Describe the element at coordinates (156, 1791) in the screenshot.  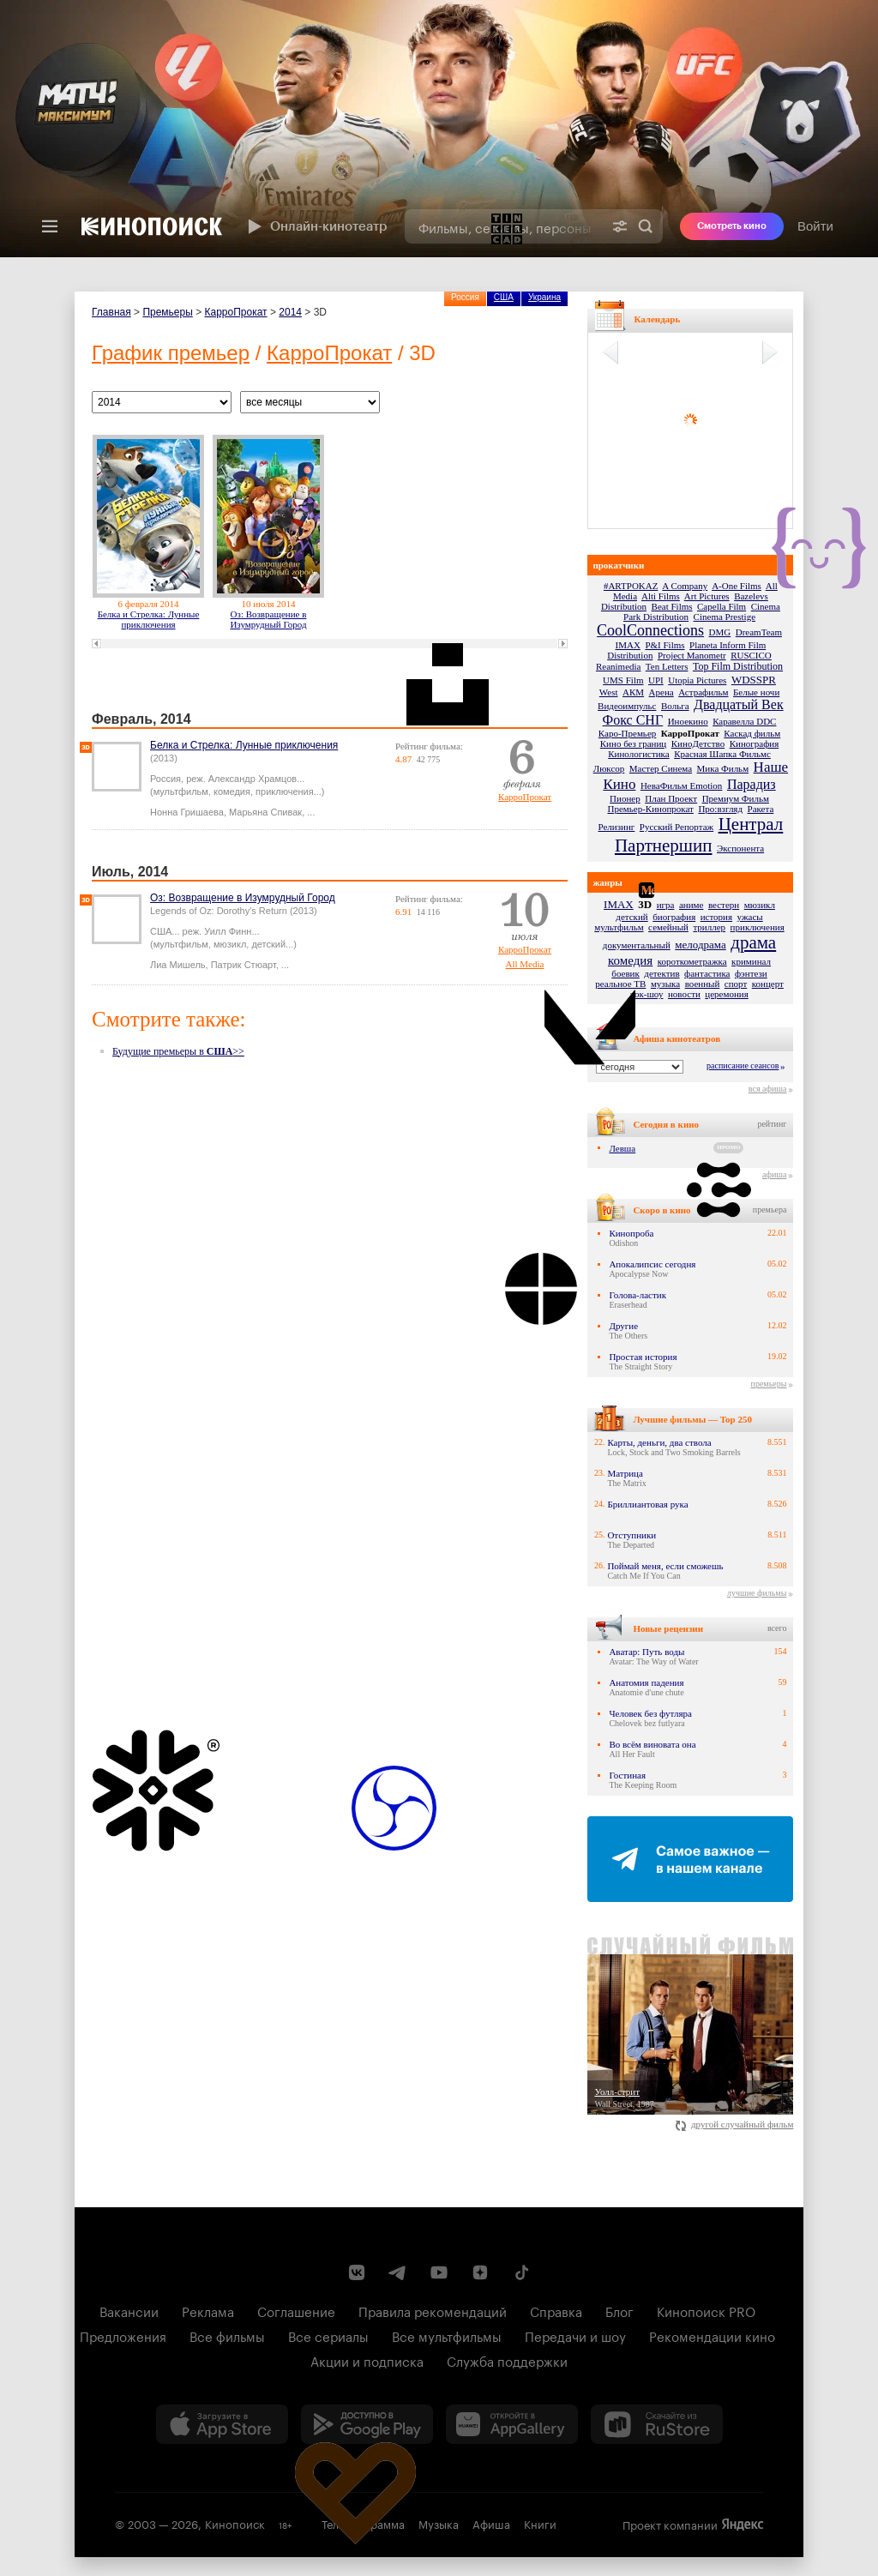
I see `snowflake data cloud platform logo` at that location.